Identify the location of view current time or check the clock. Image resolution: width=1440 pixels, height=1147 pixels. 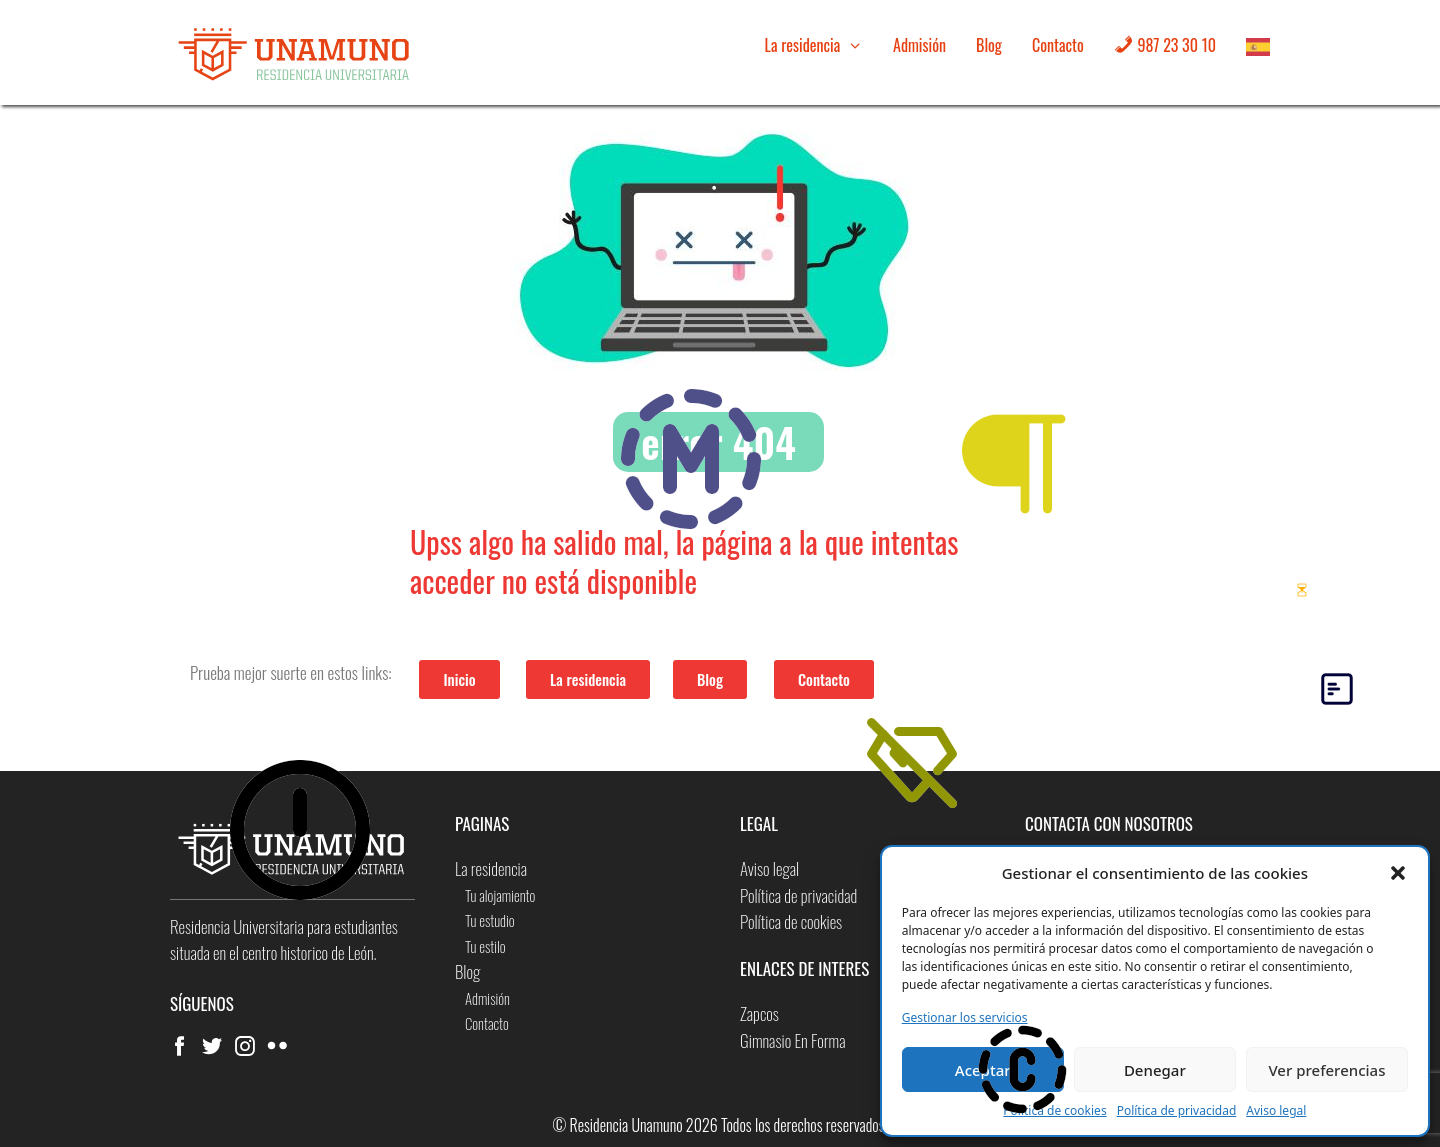
(300, 830).